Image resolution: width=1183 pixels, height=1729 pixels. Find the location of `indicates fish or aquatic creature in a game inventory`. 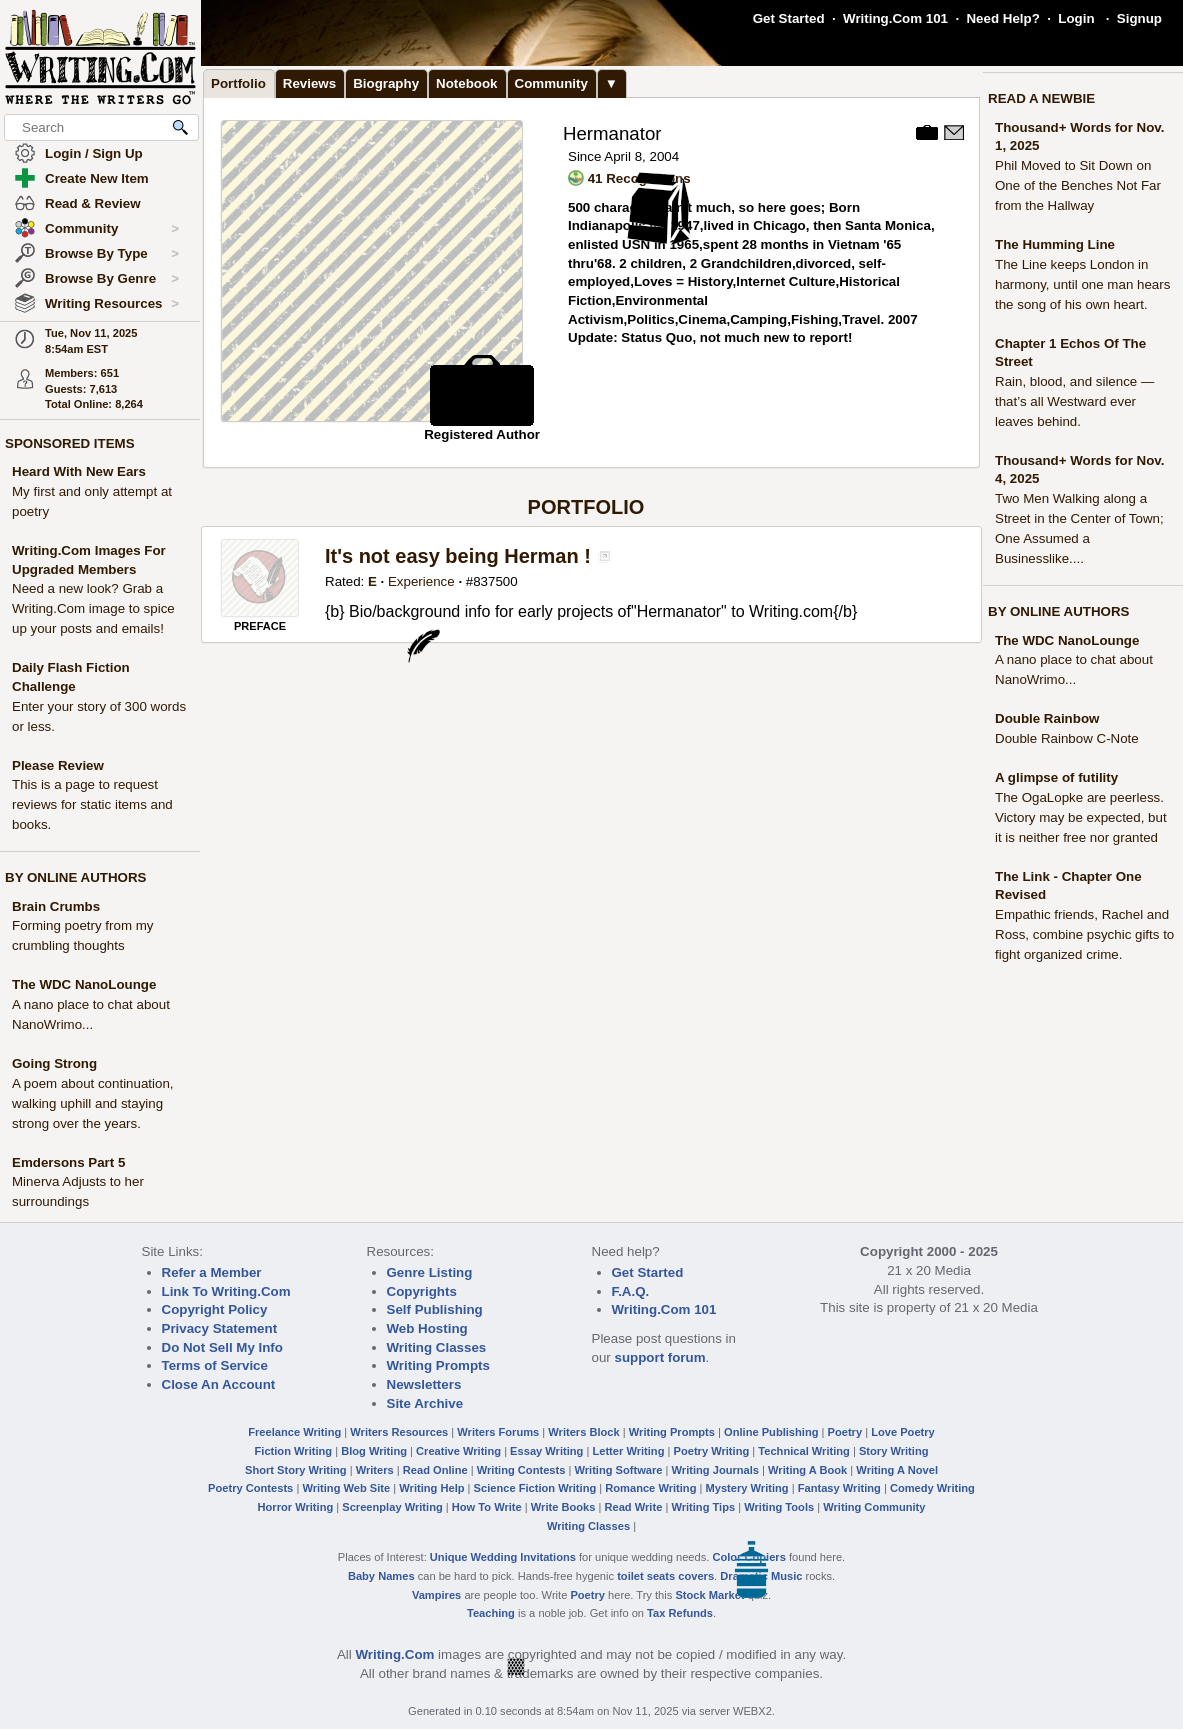

indicates fish or aquatic creature in a game inventory is located at coordinates (516, 1667).